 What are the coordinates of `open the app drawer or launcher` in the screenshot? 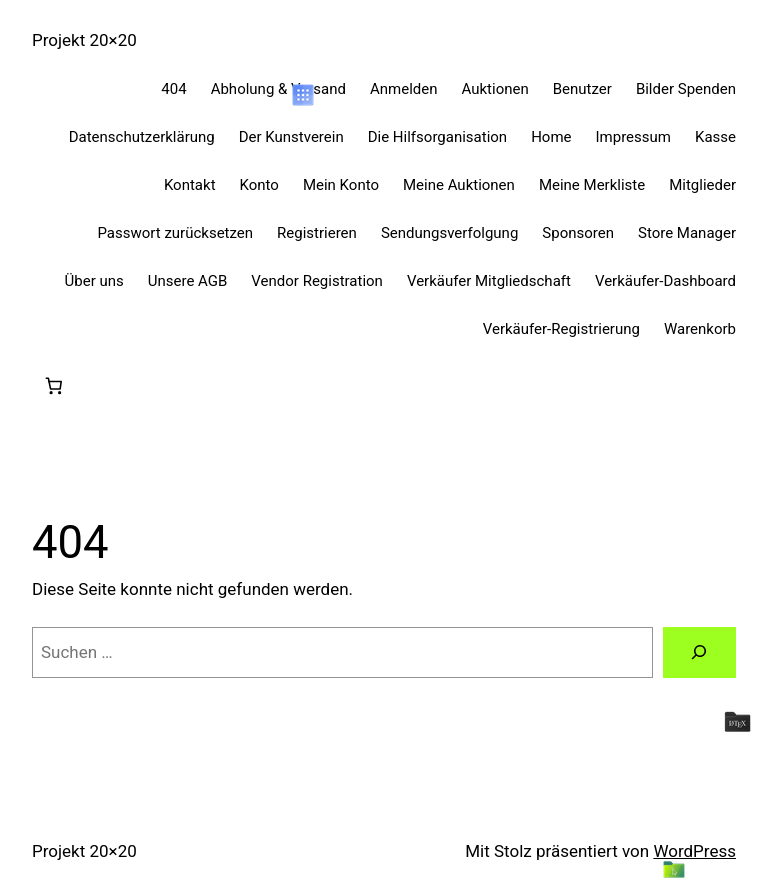 It's located at (303, 95).